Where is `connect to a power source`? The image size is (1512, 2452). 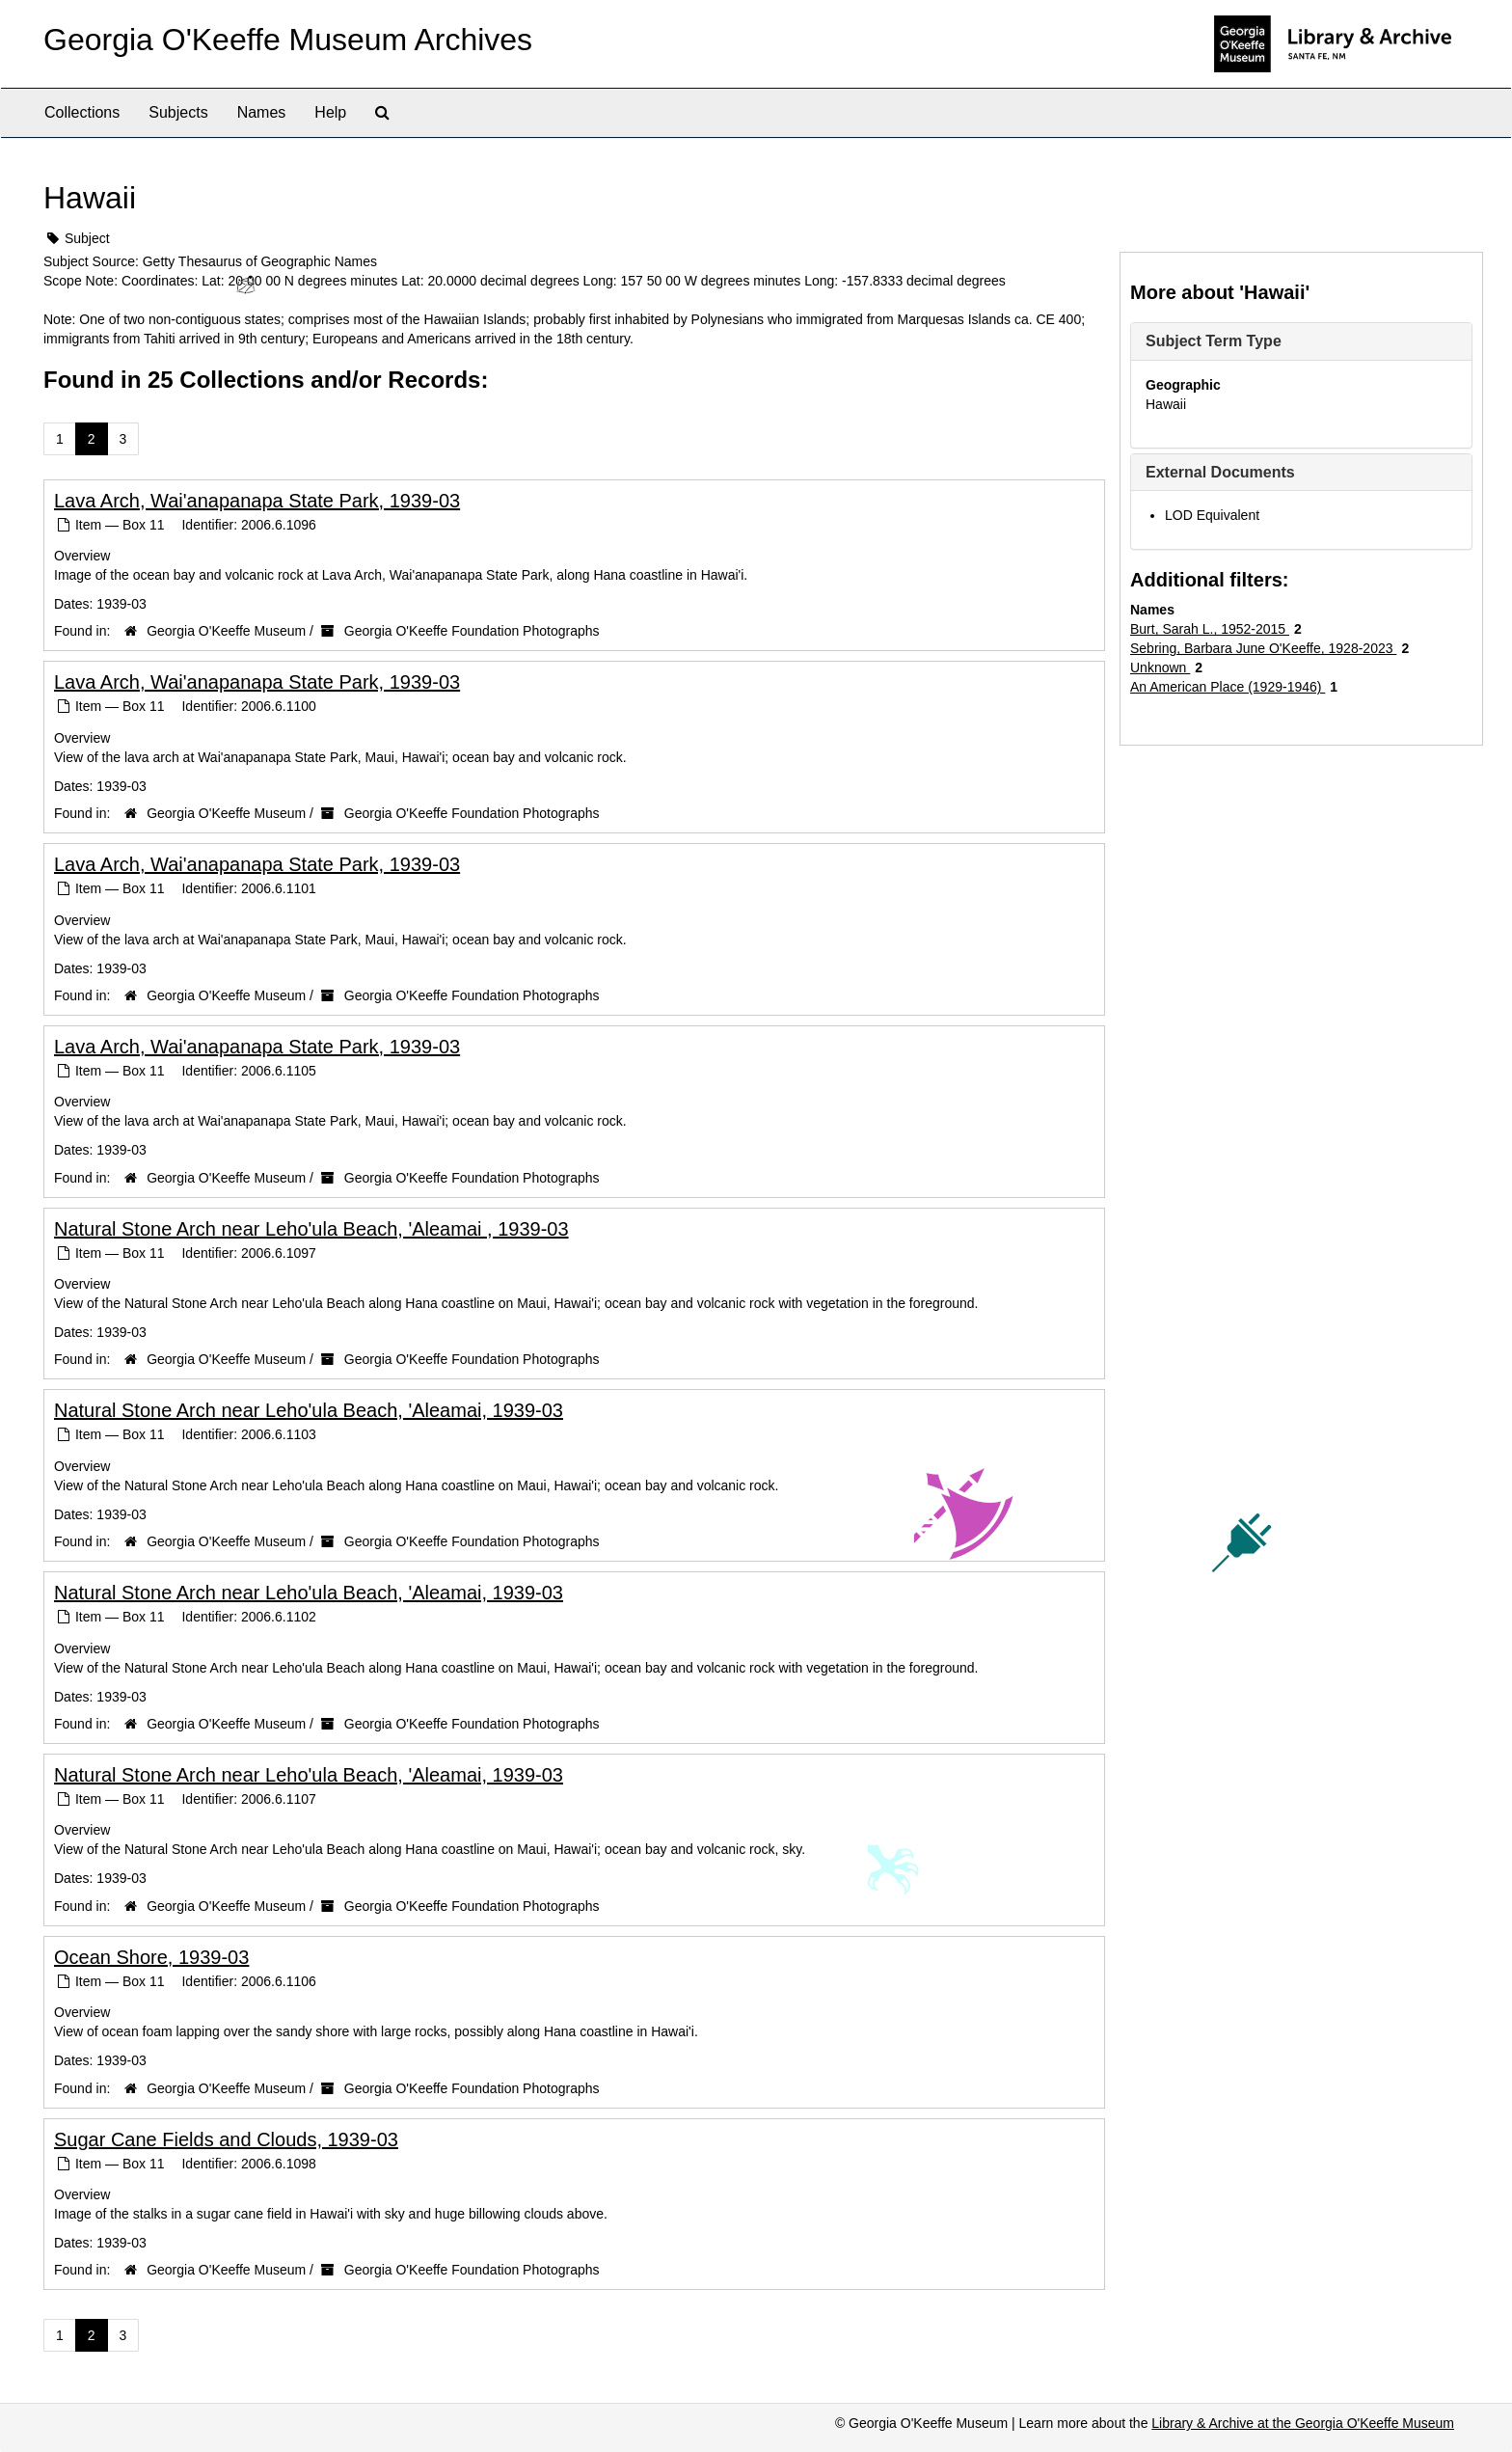 connect to a power source is located at coordinates (1241, 1542).